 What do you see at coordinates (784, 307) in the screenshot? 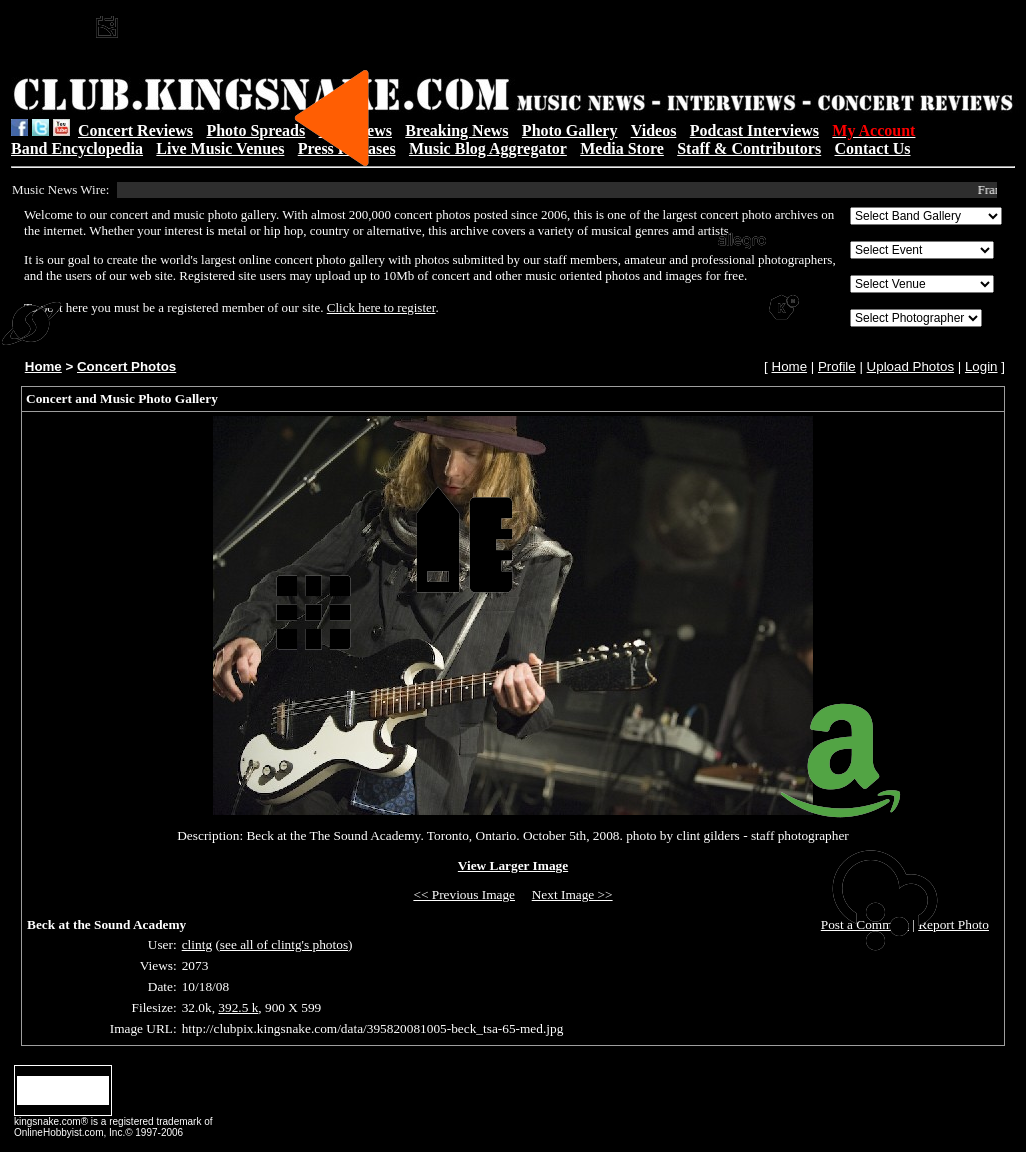
I see `knative serverless platform logo` at bounding box center [784, 307].